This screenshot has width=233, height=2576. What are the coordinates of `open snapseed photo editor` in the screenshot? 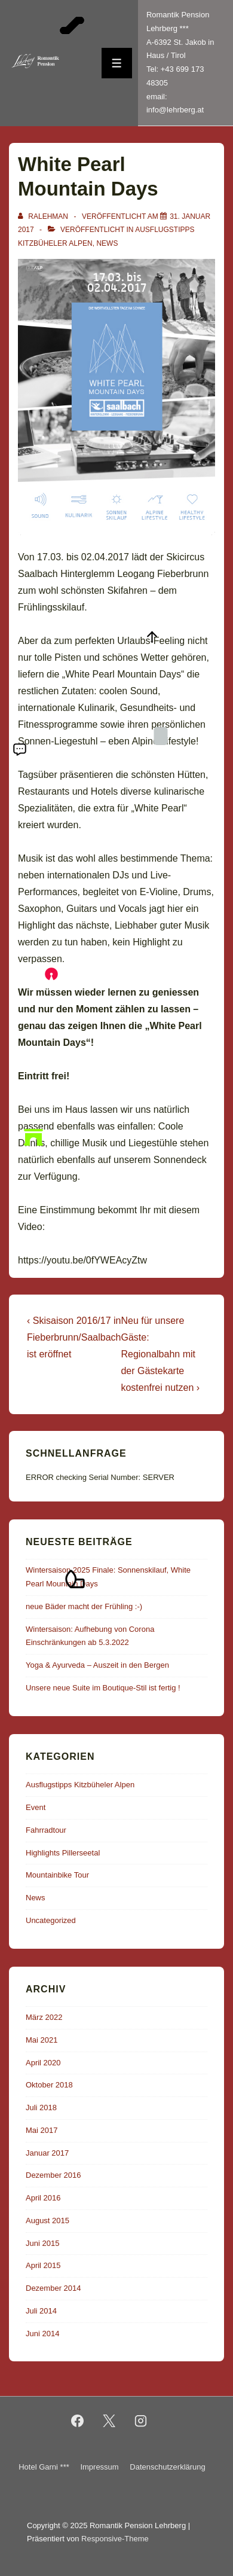 It's located at (75, 1579).